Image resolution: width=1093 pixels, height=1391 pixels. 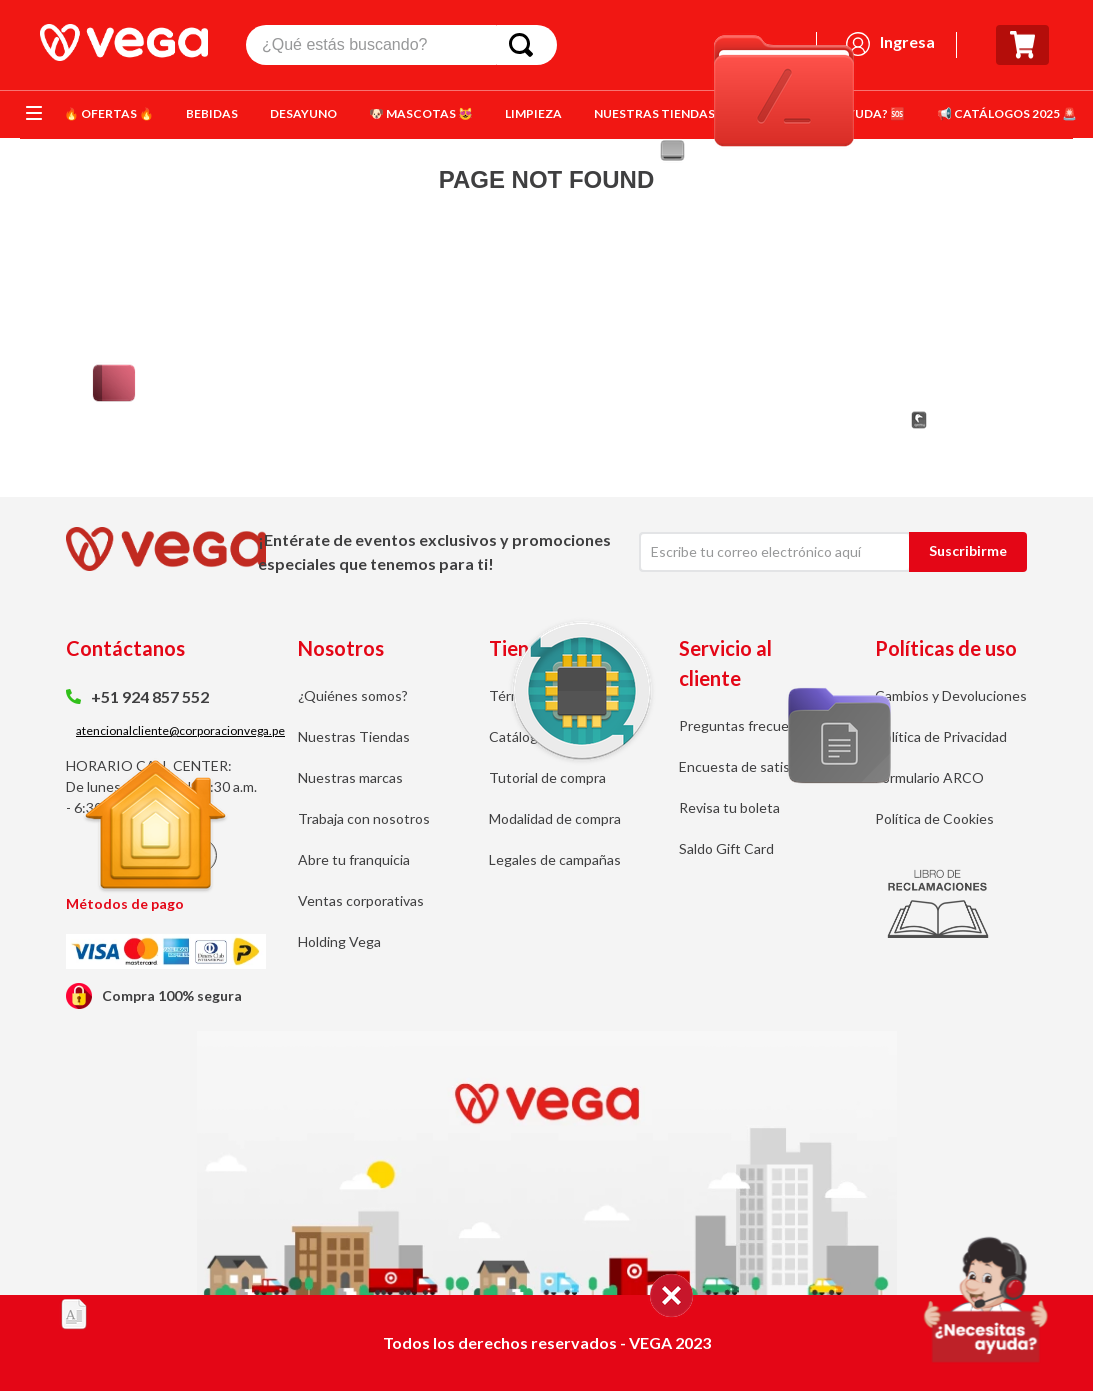 I want to click on access your desktop folder, so click(x=114, y=382).